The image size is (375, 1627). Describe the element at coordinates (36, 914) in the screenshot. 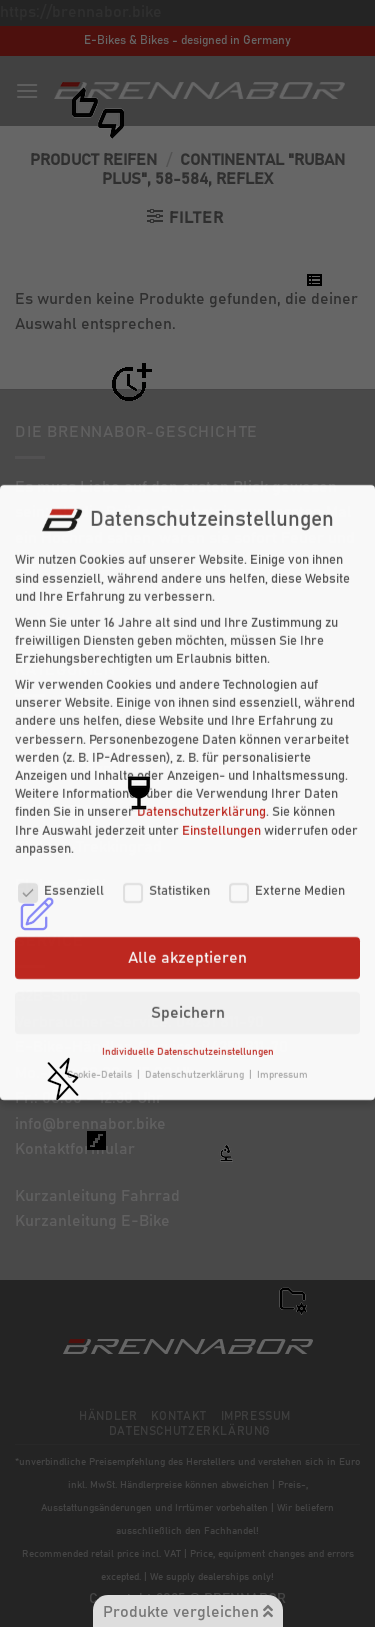

I see `edit or compose a new document` at that location.